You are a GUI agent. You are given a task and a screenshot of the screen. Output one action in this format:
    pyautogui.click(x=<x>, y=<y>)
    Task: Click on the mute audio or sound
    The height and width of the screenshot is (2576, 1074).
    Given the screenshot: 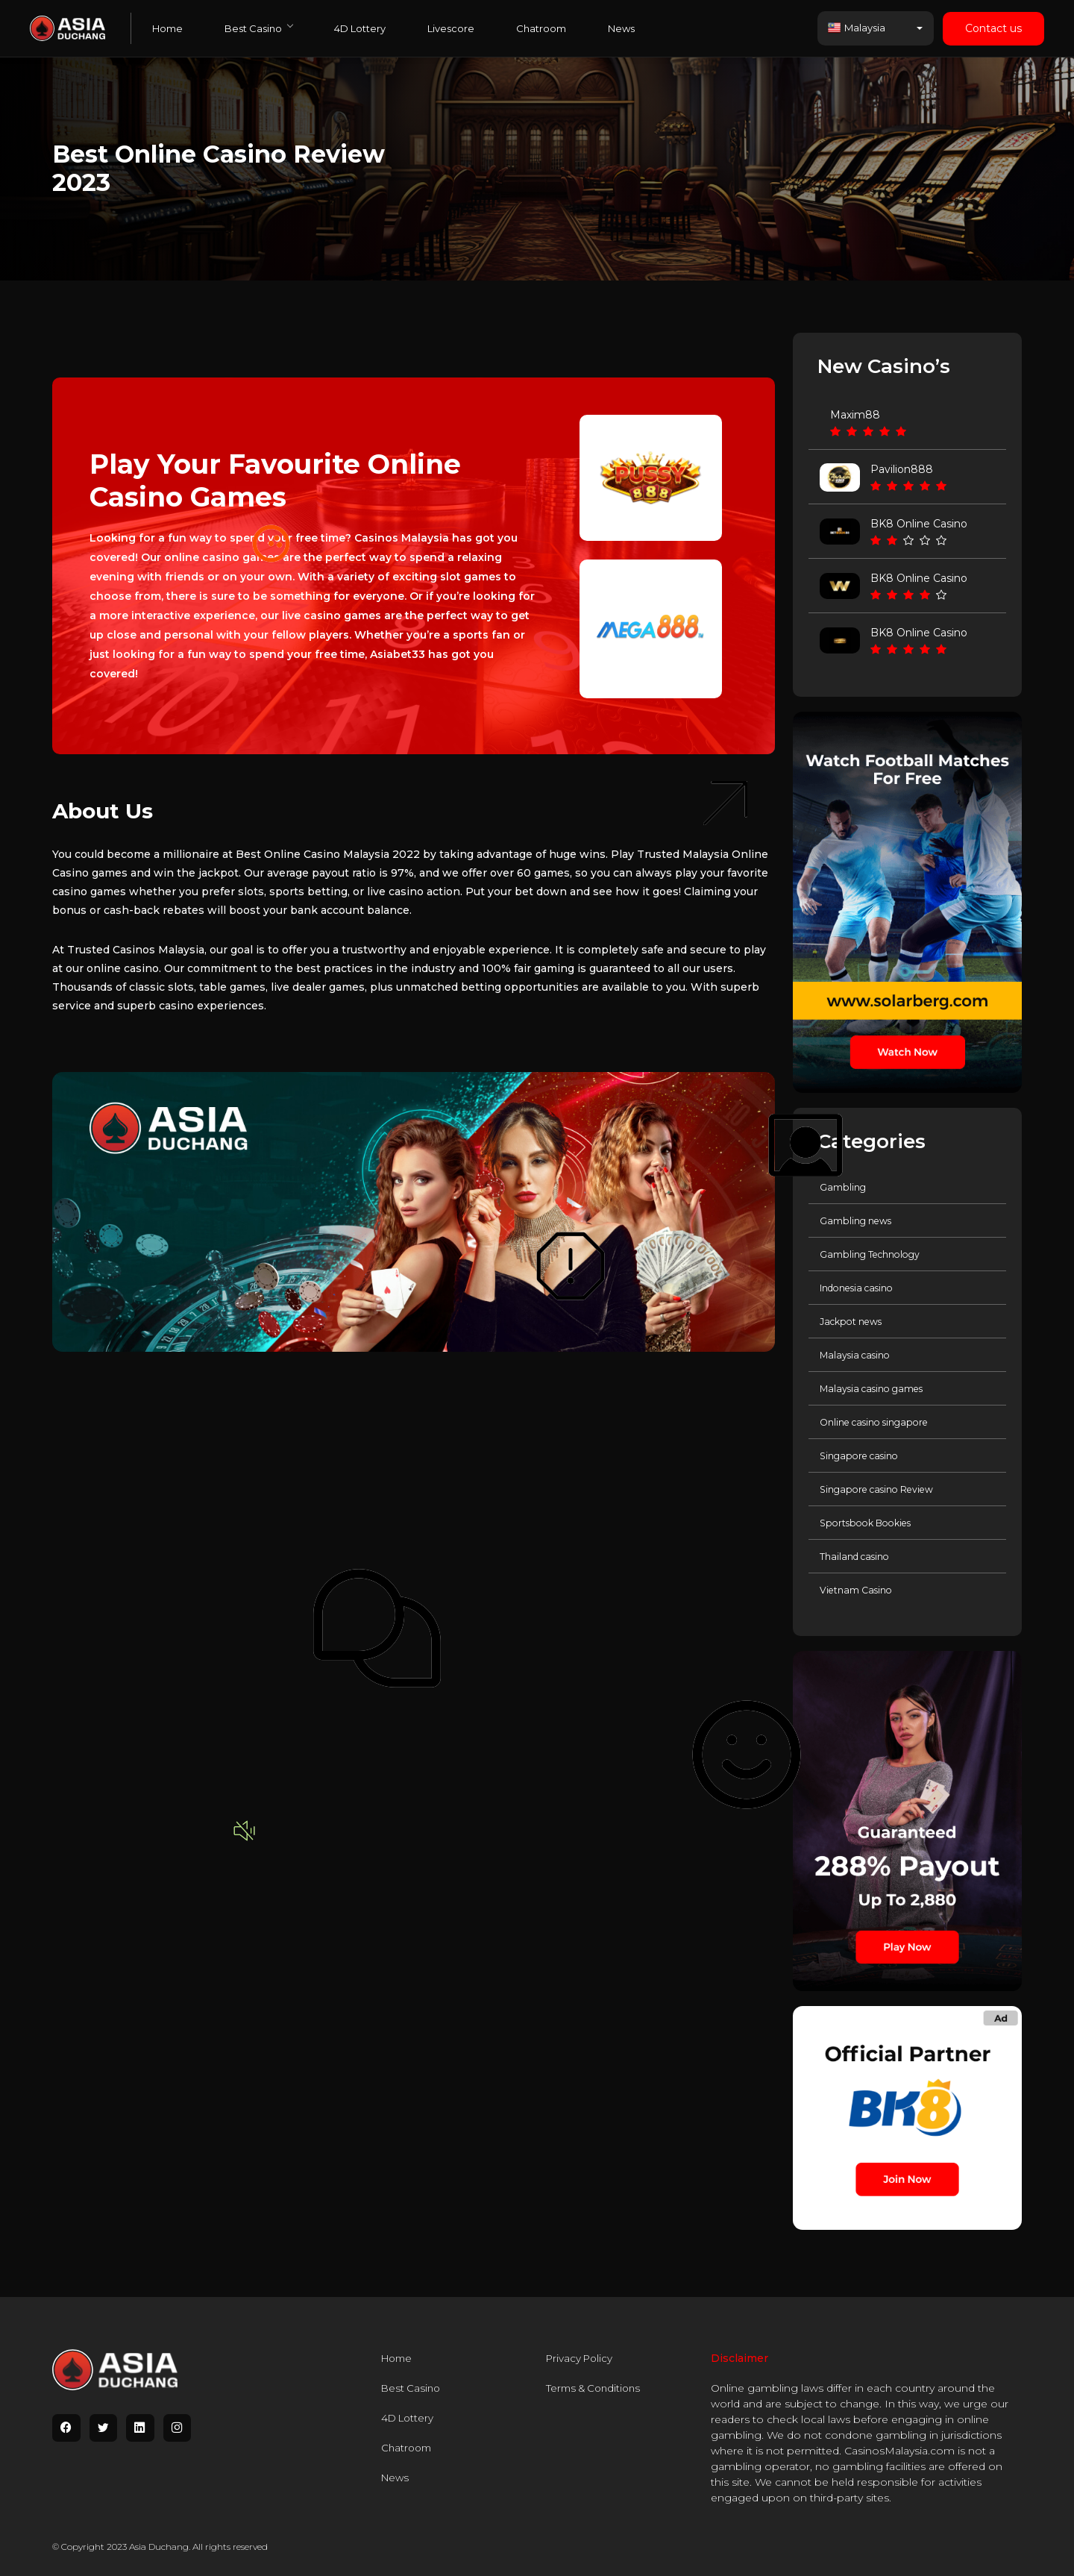 What is the action you would take?
    pyautogui.click(x=244, y=1831)
    